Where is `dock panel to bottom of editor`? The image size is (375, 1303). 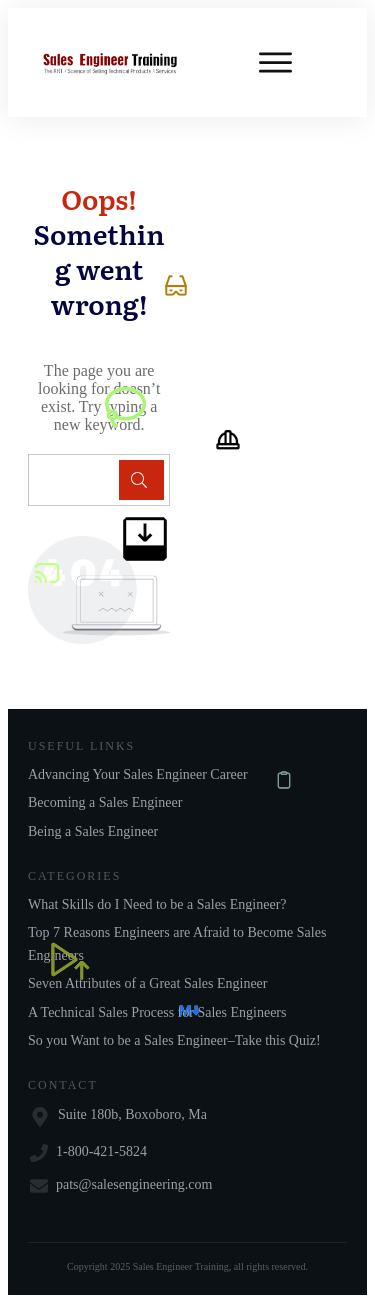
dock panel to bottom of editor is located at coordinates (145, 539).